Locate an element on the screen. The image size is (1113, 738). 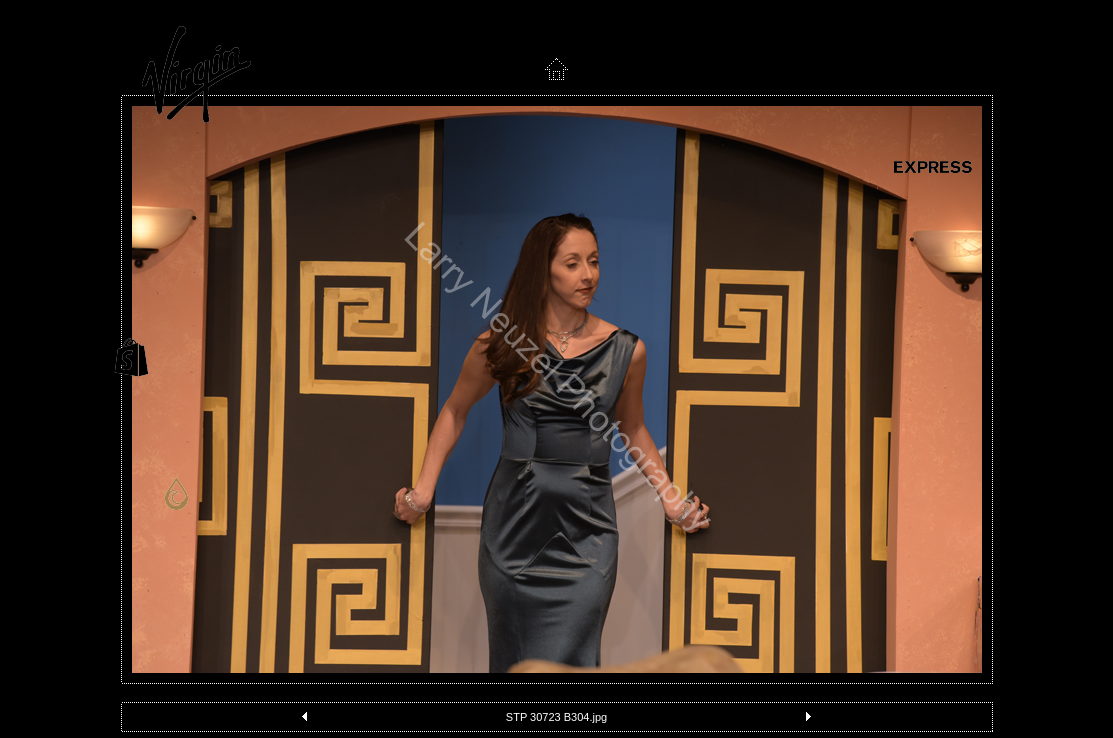
open deluge torrent client is located at coordinates (176, 493).